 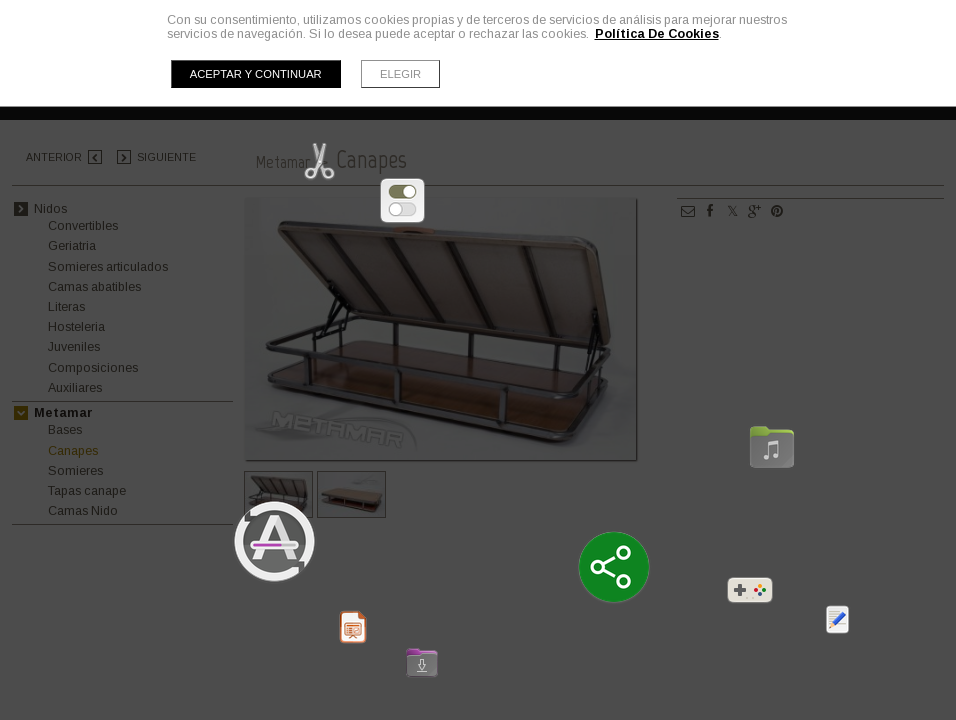 What do you see at coordinates (837, 619) in the screenshot?
I see `open text editor application` at bounding box center [837, 619].